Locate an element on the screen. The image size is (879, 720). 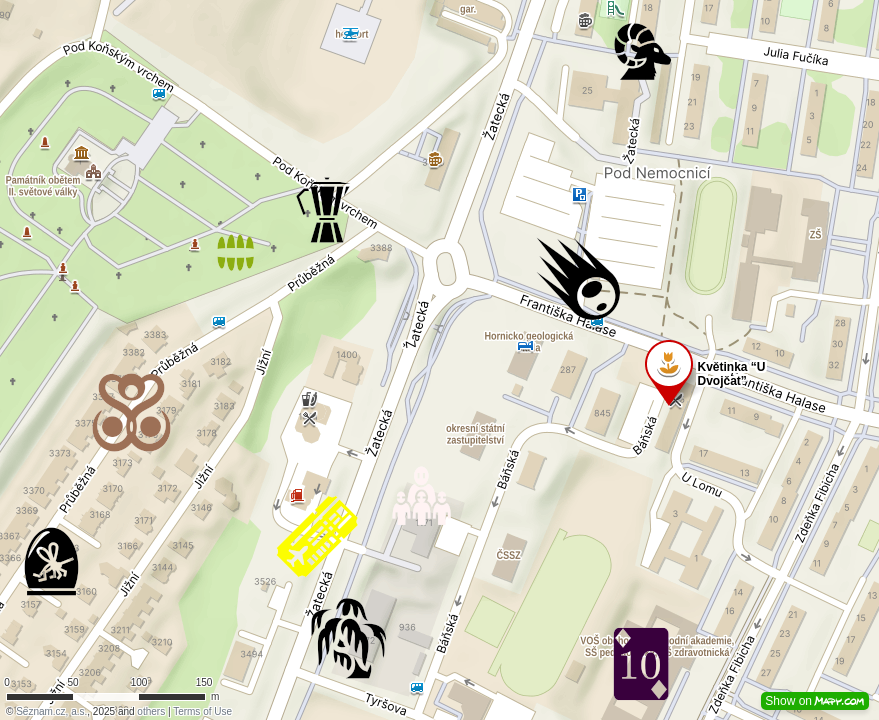
view dental health or teeth information is located at coordinates (235, 252).